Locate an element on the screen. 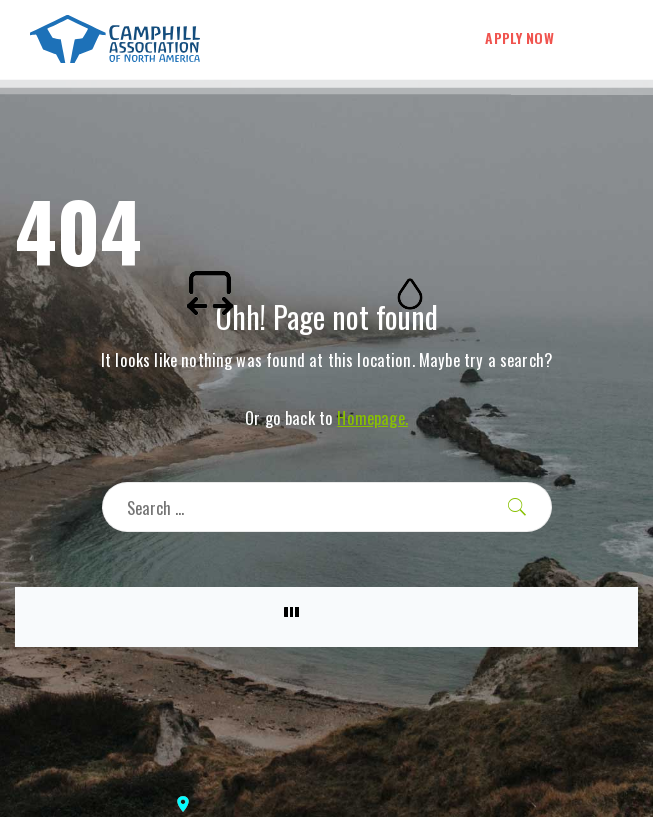  view current location on map is located at coordinates (183, 804).